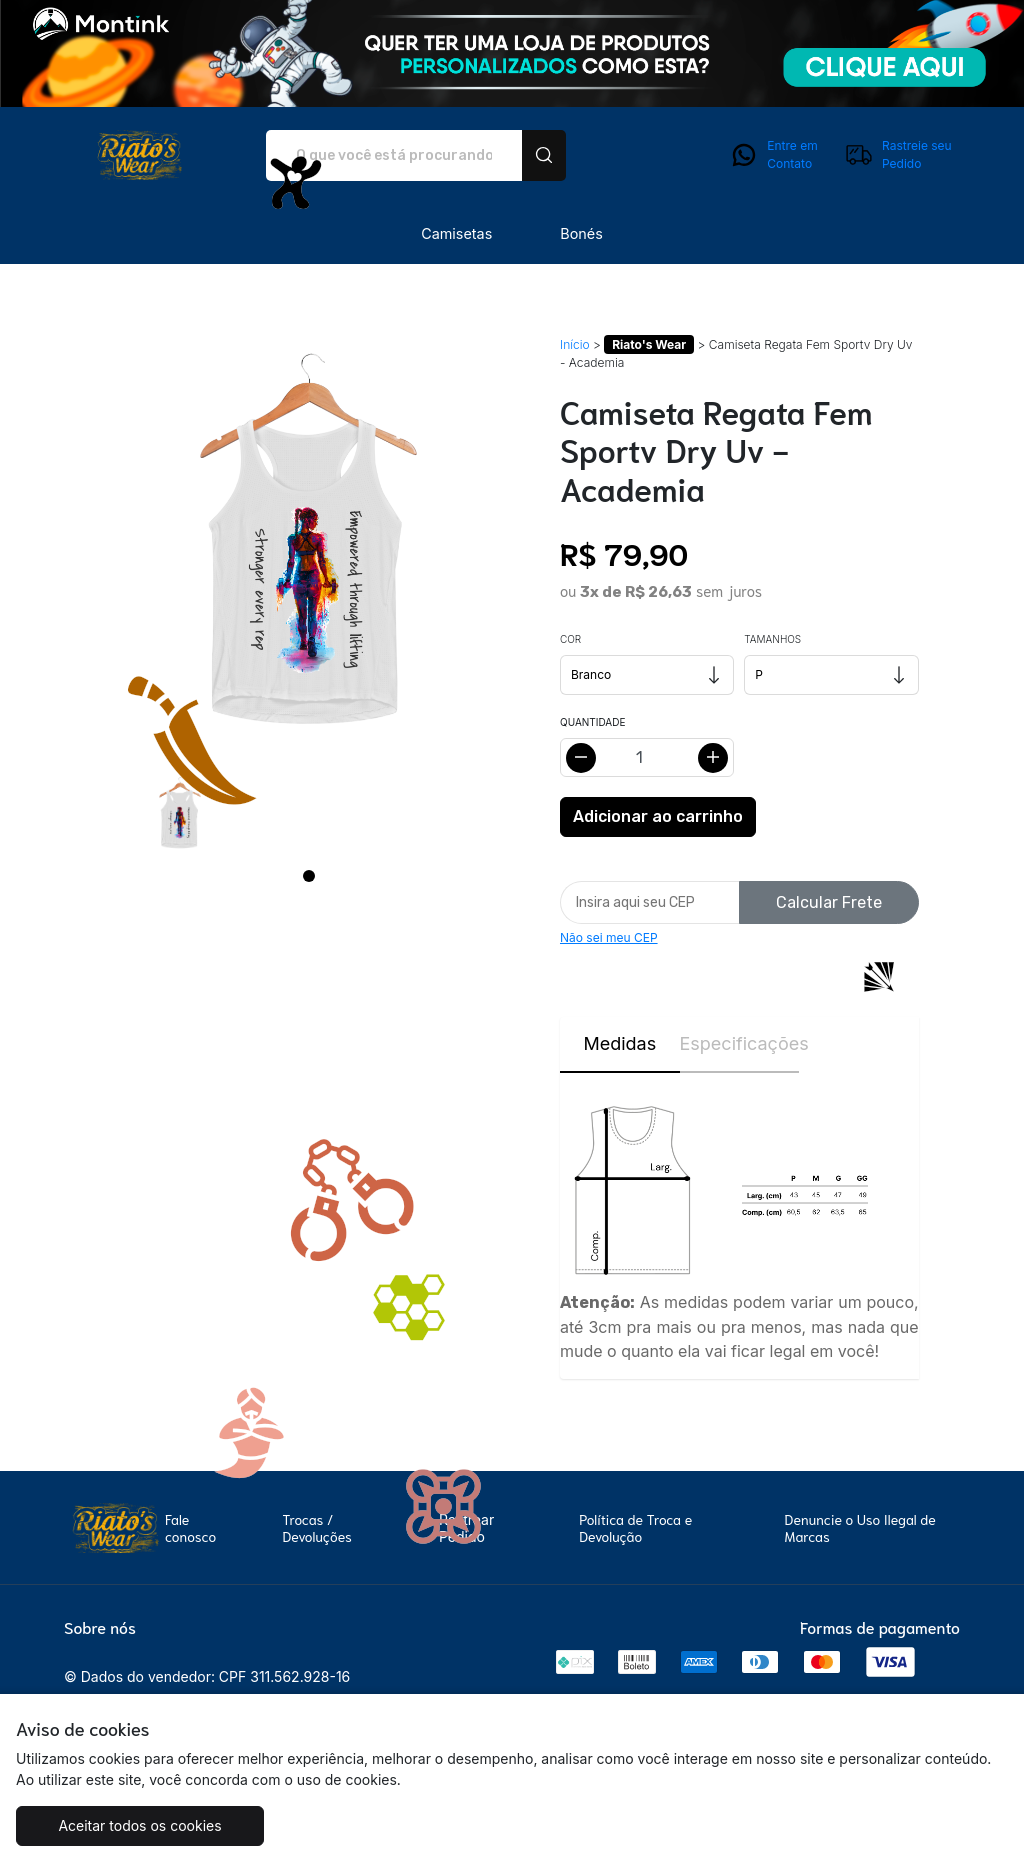 The image size is (1024, 1870). Describe the element at coordinates (251, 1433) in the screenshot. I see `summon or interact with a djinn character` at that location.